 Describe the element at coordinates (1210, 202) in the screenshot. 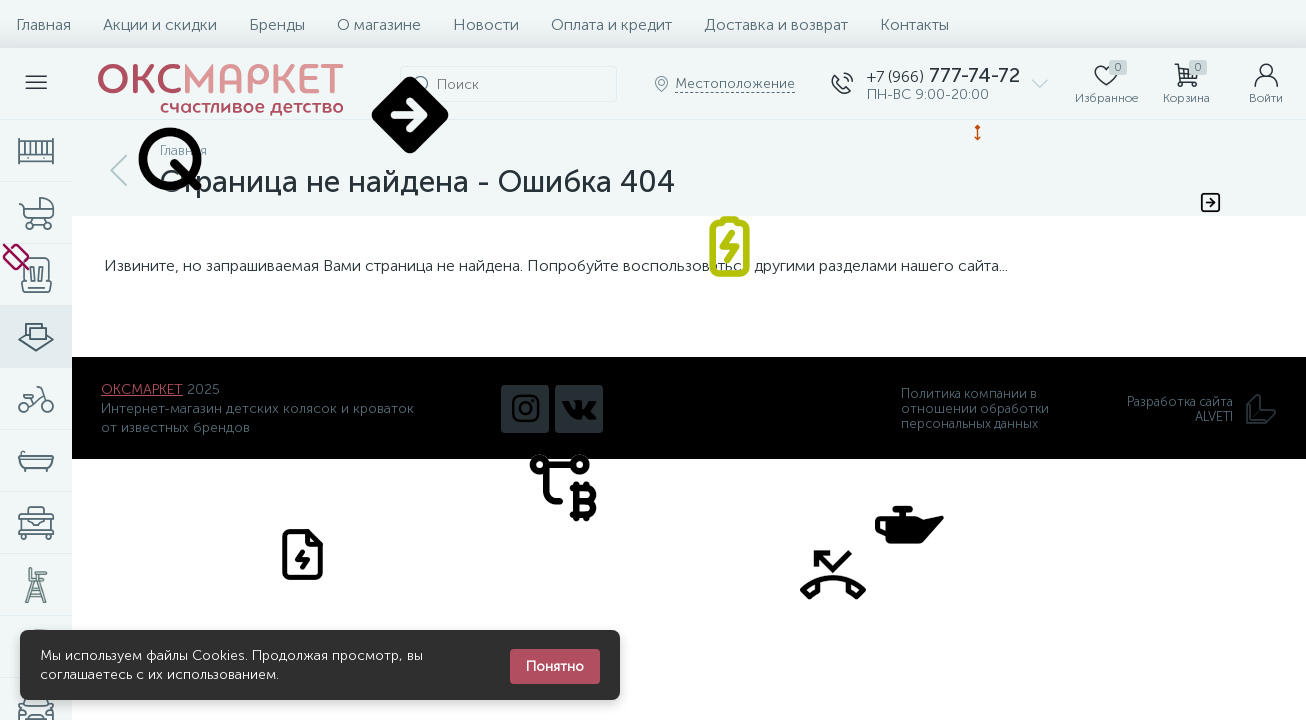

I see `proceed to the next step` at that location.